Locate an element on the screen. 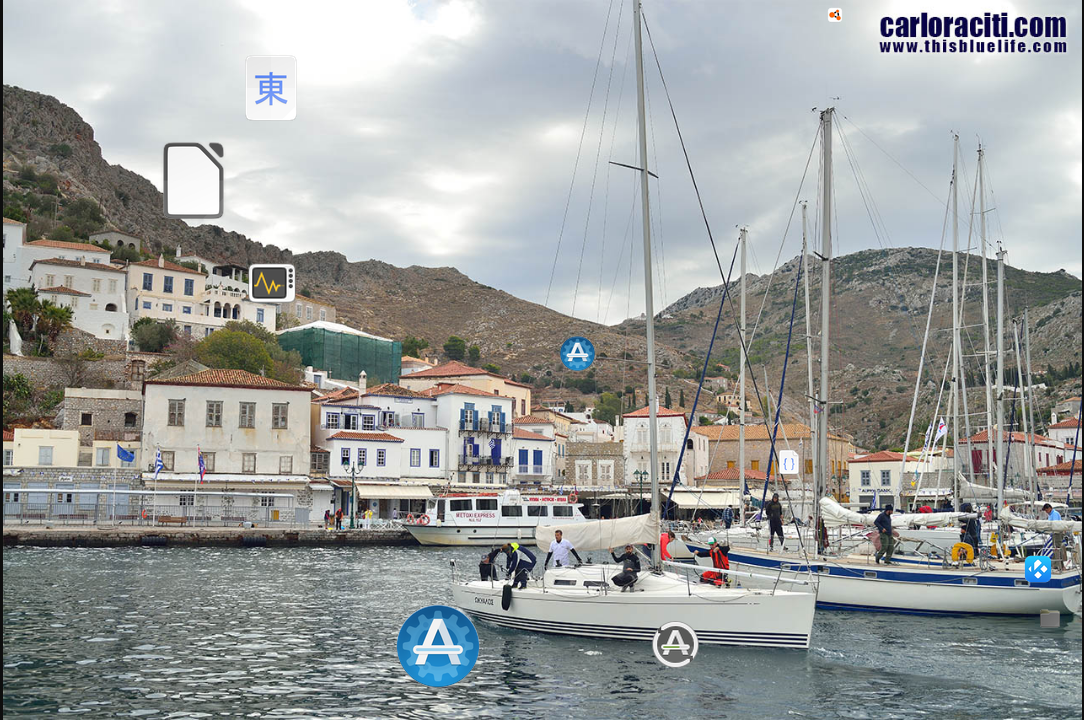  open a folder or directory is located at coordinates (1050, 618).